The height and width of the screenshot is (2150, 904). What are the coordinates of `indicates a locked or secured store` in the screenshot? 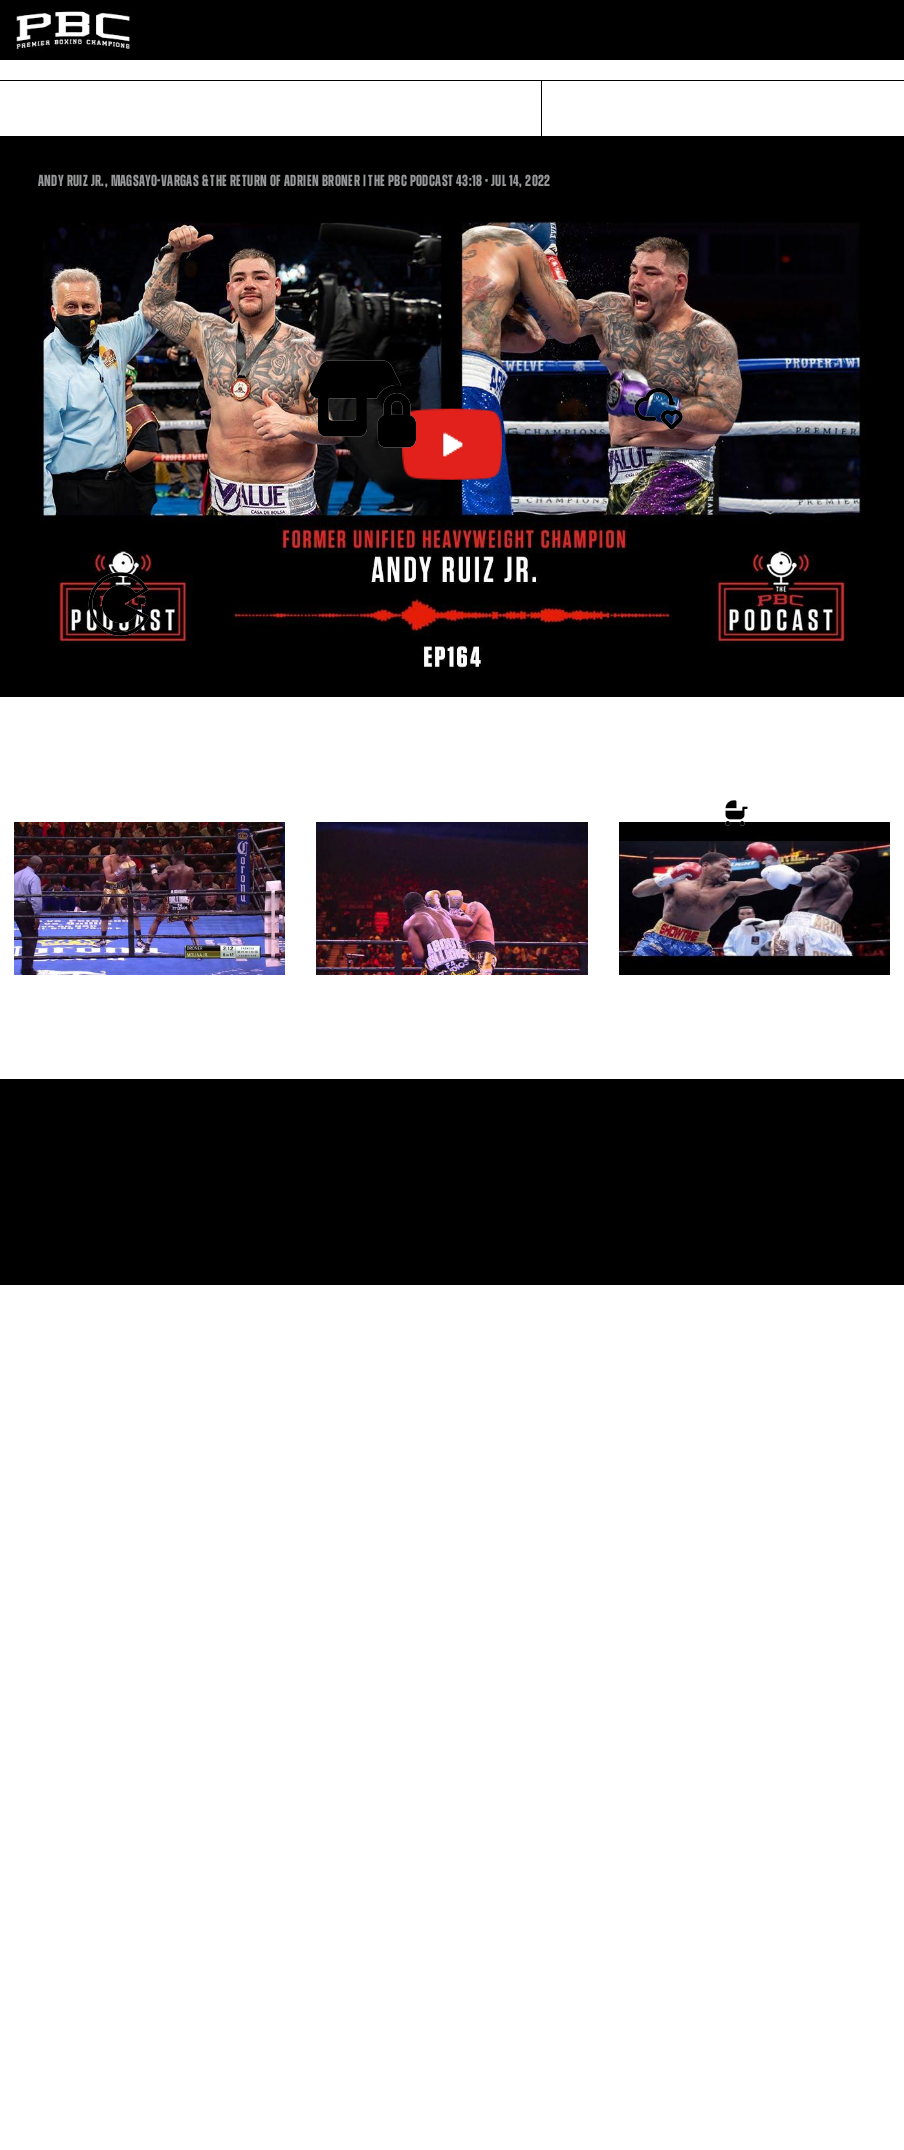 It's located at (361, 398).